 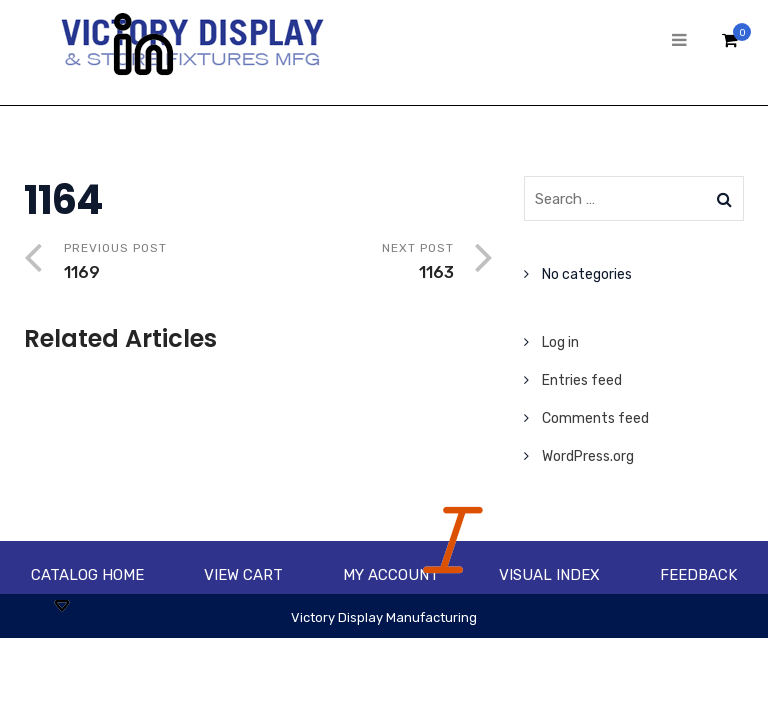 What do you see at coordinates (453, 540) in the screenshot?
I see `apply italic formatting to selected text` at bounding box center [453, 540].